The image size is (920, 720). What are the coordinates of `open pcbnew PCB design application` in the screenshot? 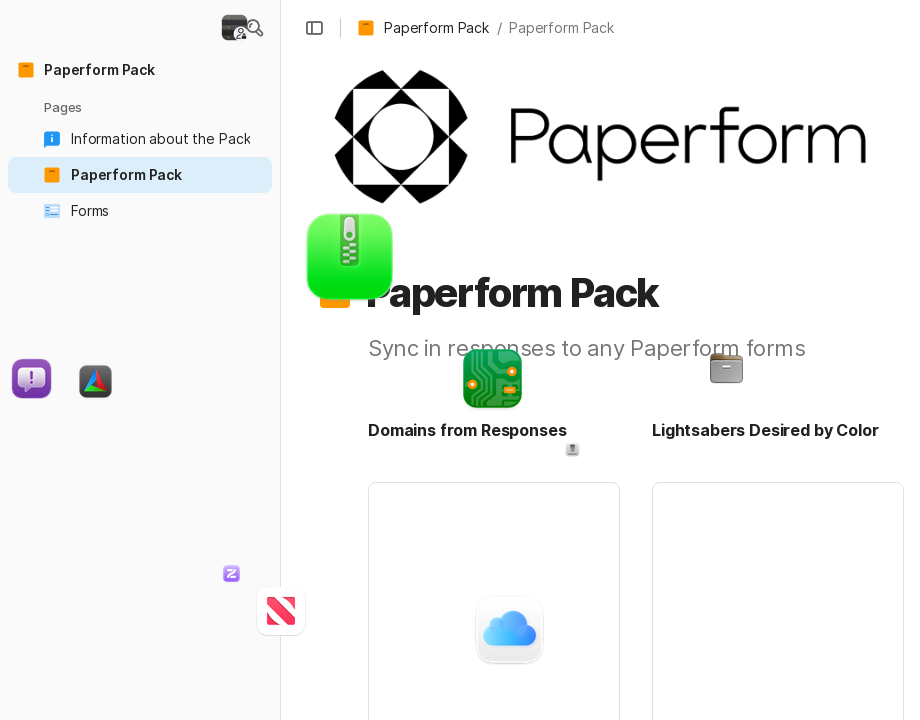 It's located at (492, 378).